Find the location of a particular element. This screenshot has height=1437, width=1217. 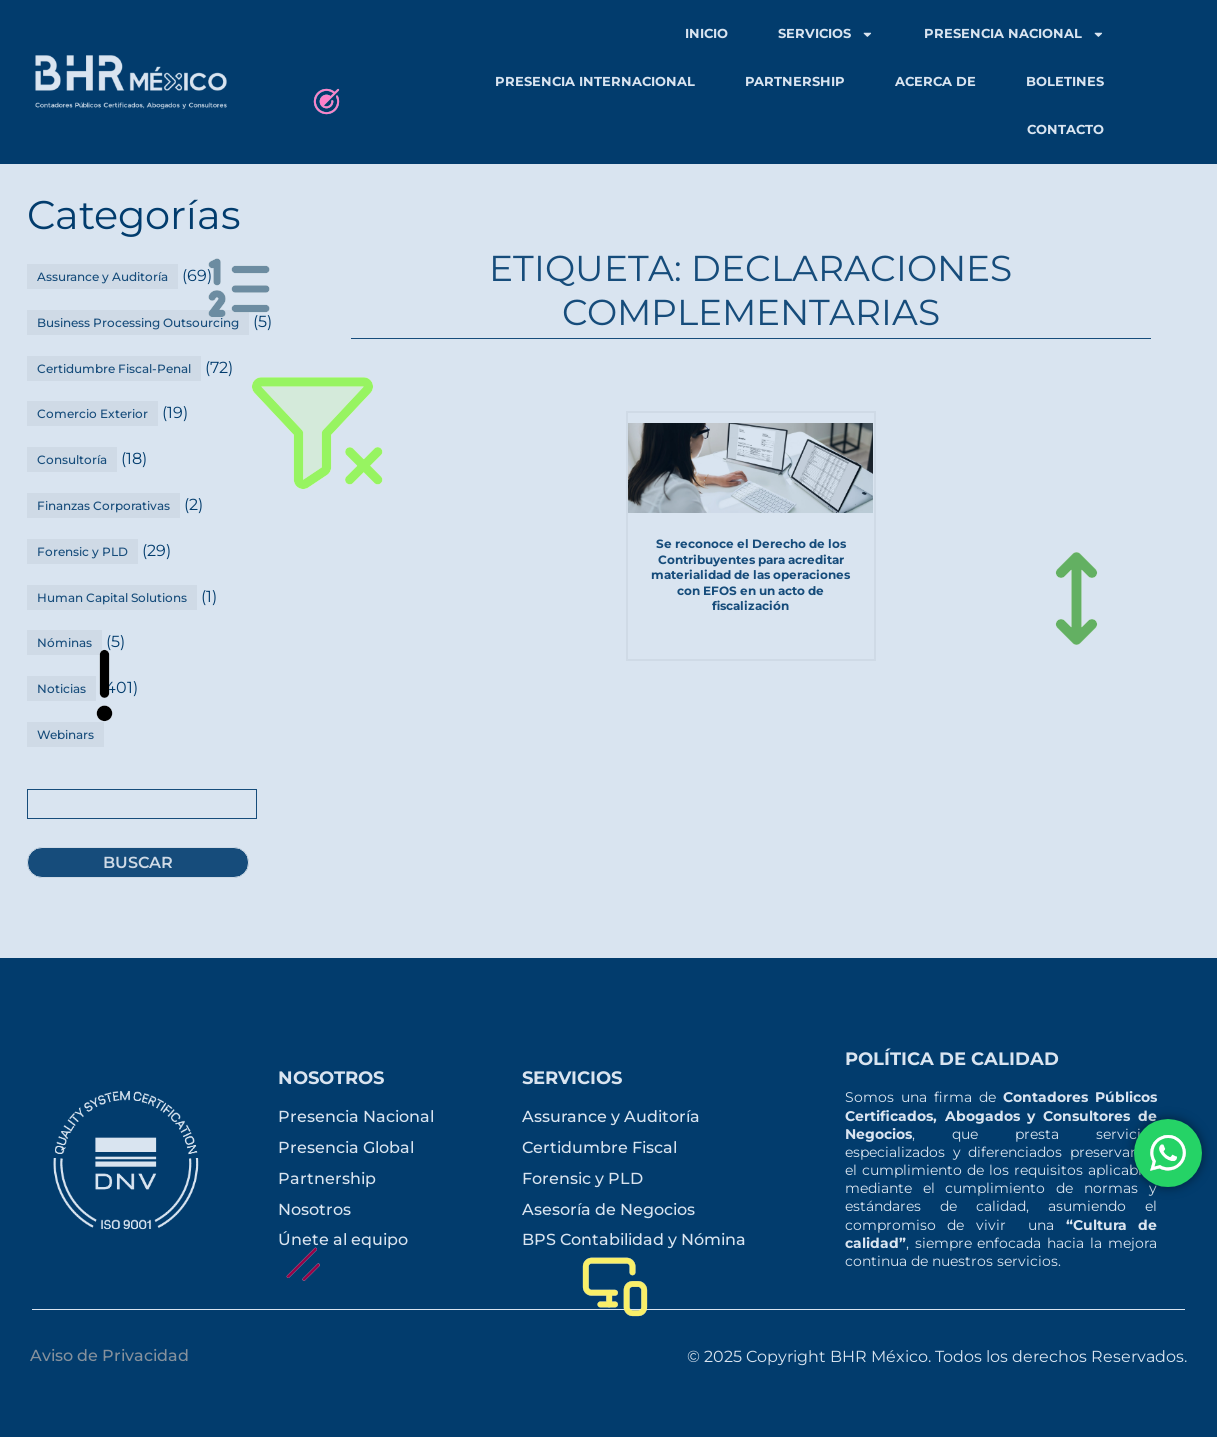

switch between desktop and mobile view is located at coordinates (615, 1284).